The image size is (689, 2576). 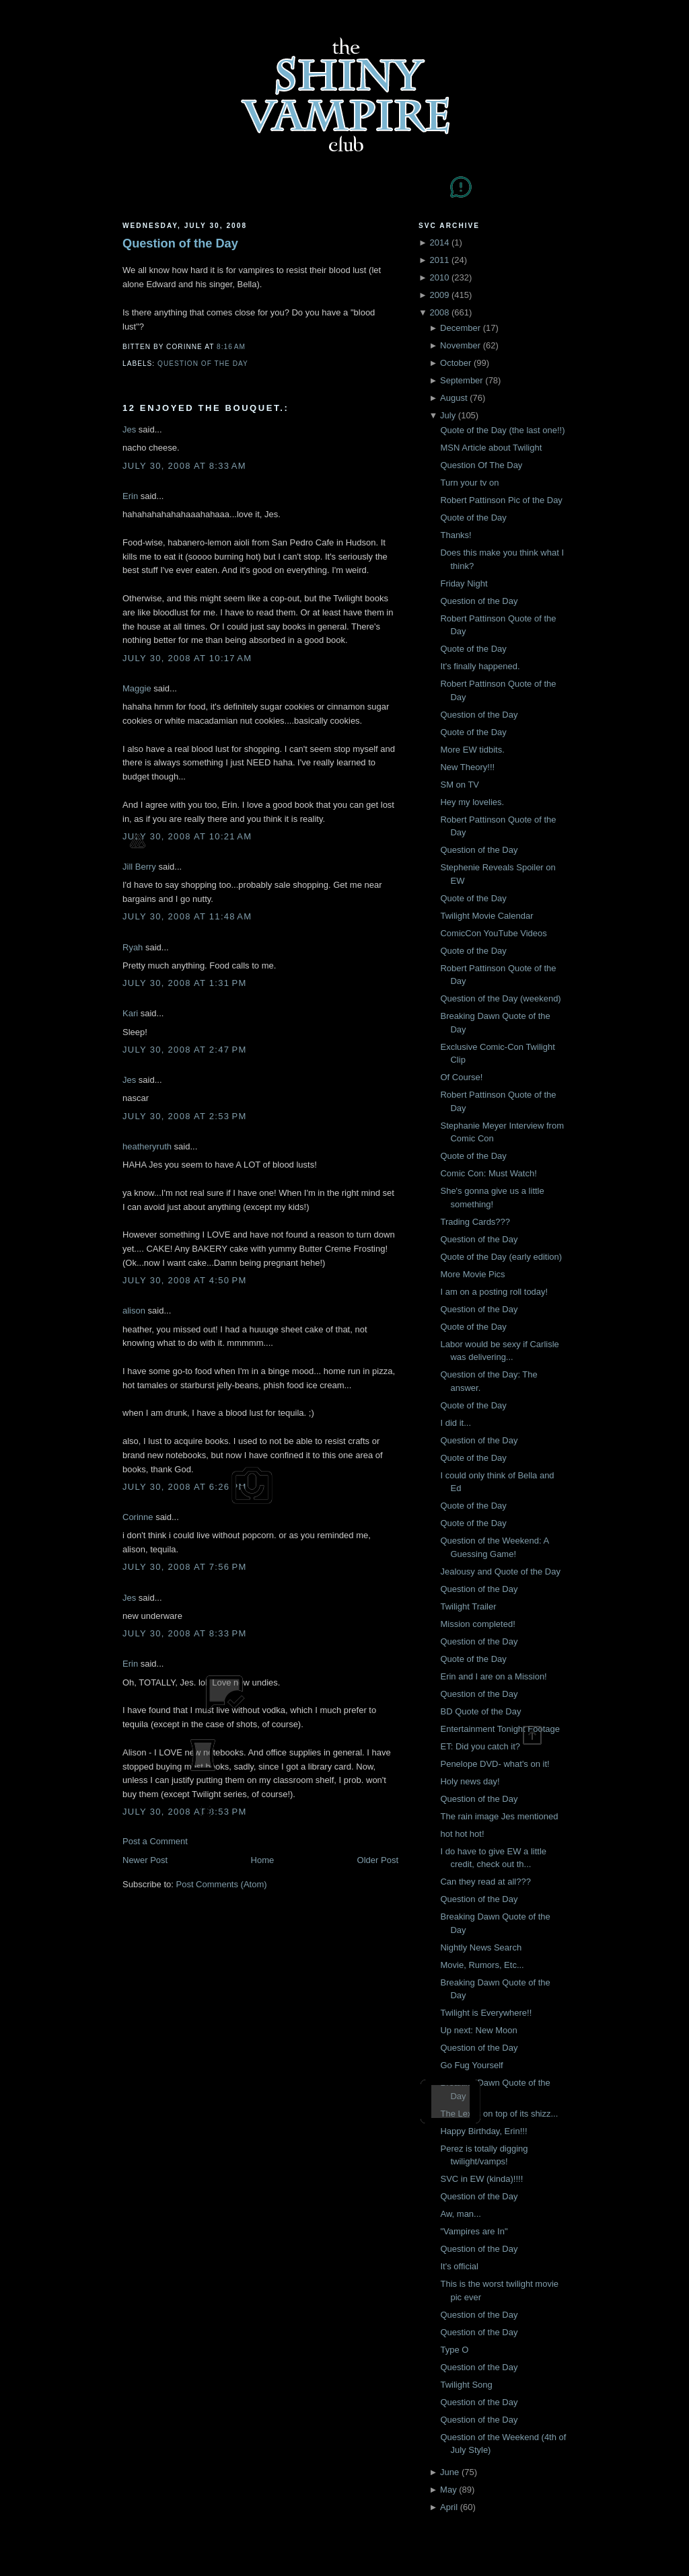 I want to click on do not use chlorine bleach care instruction, so click(x=137, y=841).